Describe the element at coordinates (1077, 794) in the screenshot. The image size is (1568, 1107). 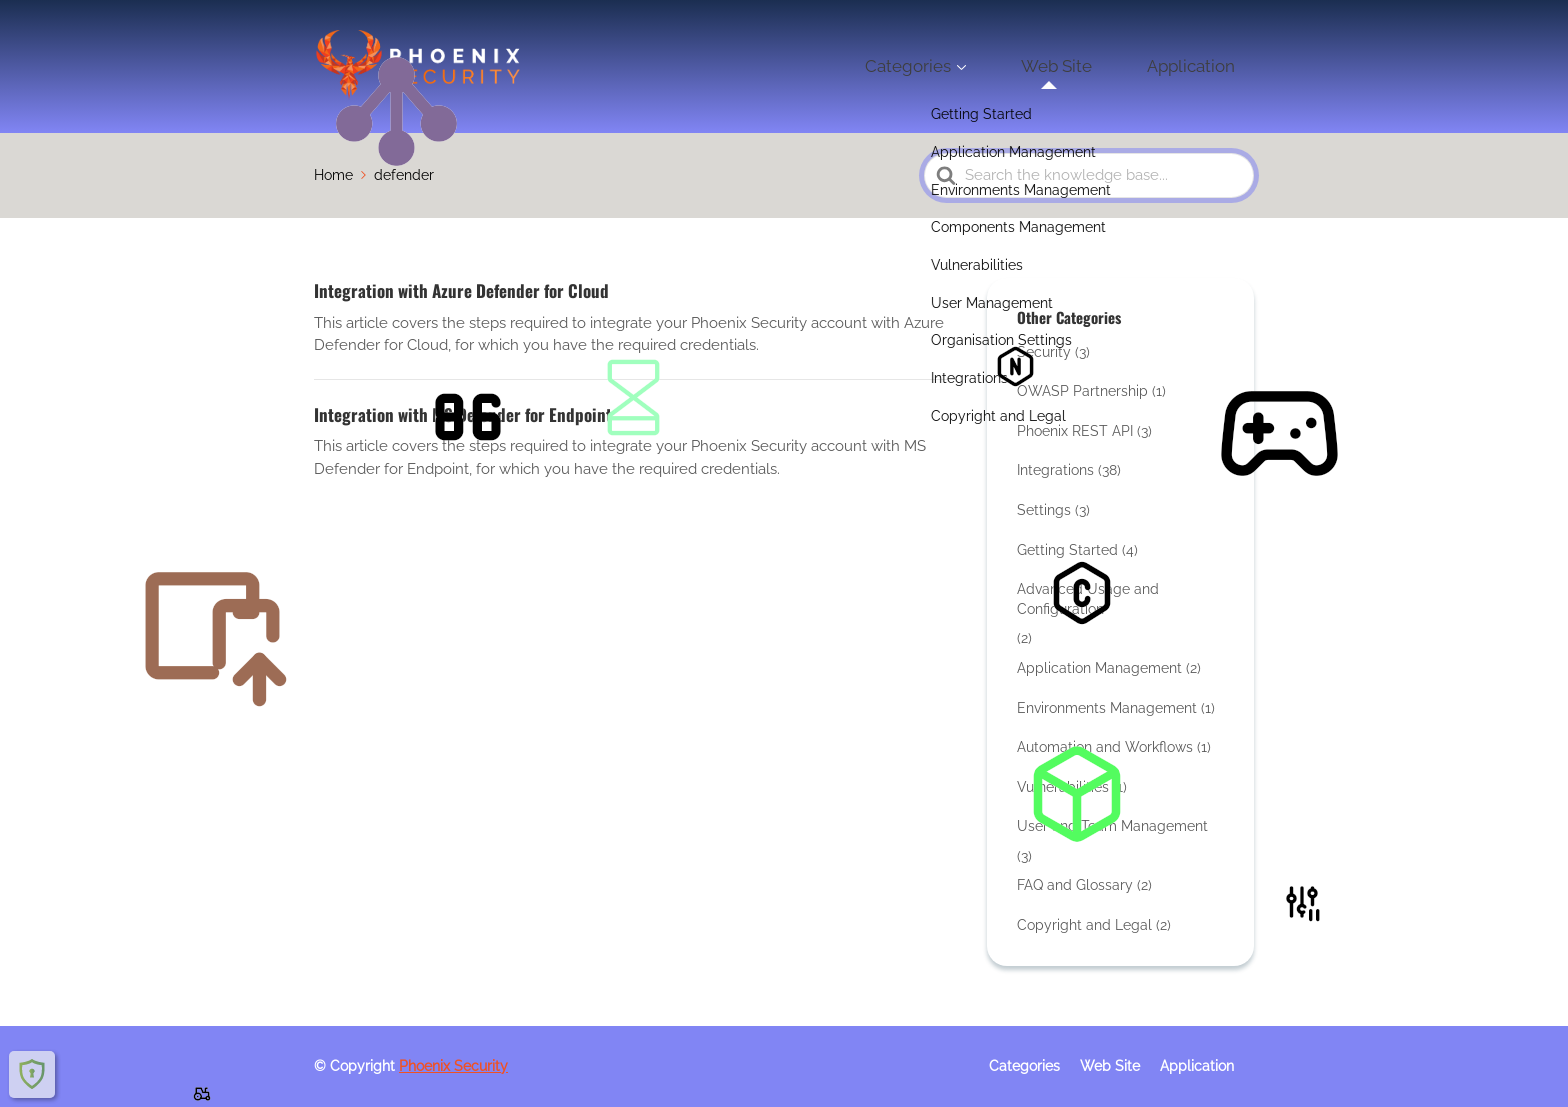
I see `view 3D model or object` at that location.